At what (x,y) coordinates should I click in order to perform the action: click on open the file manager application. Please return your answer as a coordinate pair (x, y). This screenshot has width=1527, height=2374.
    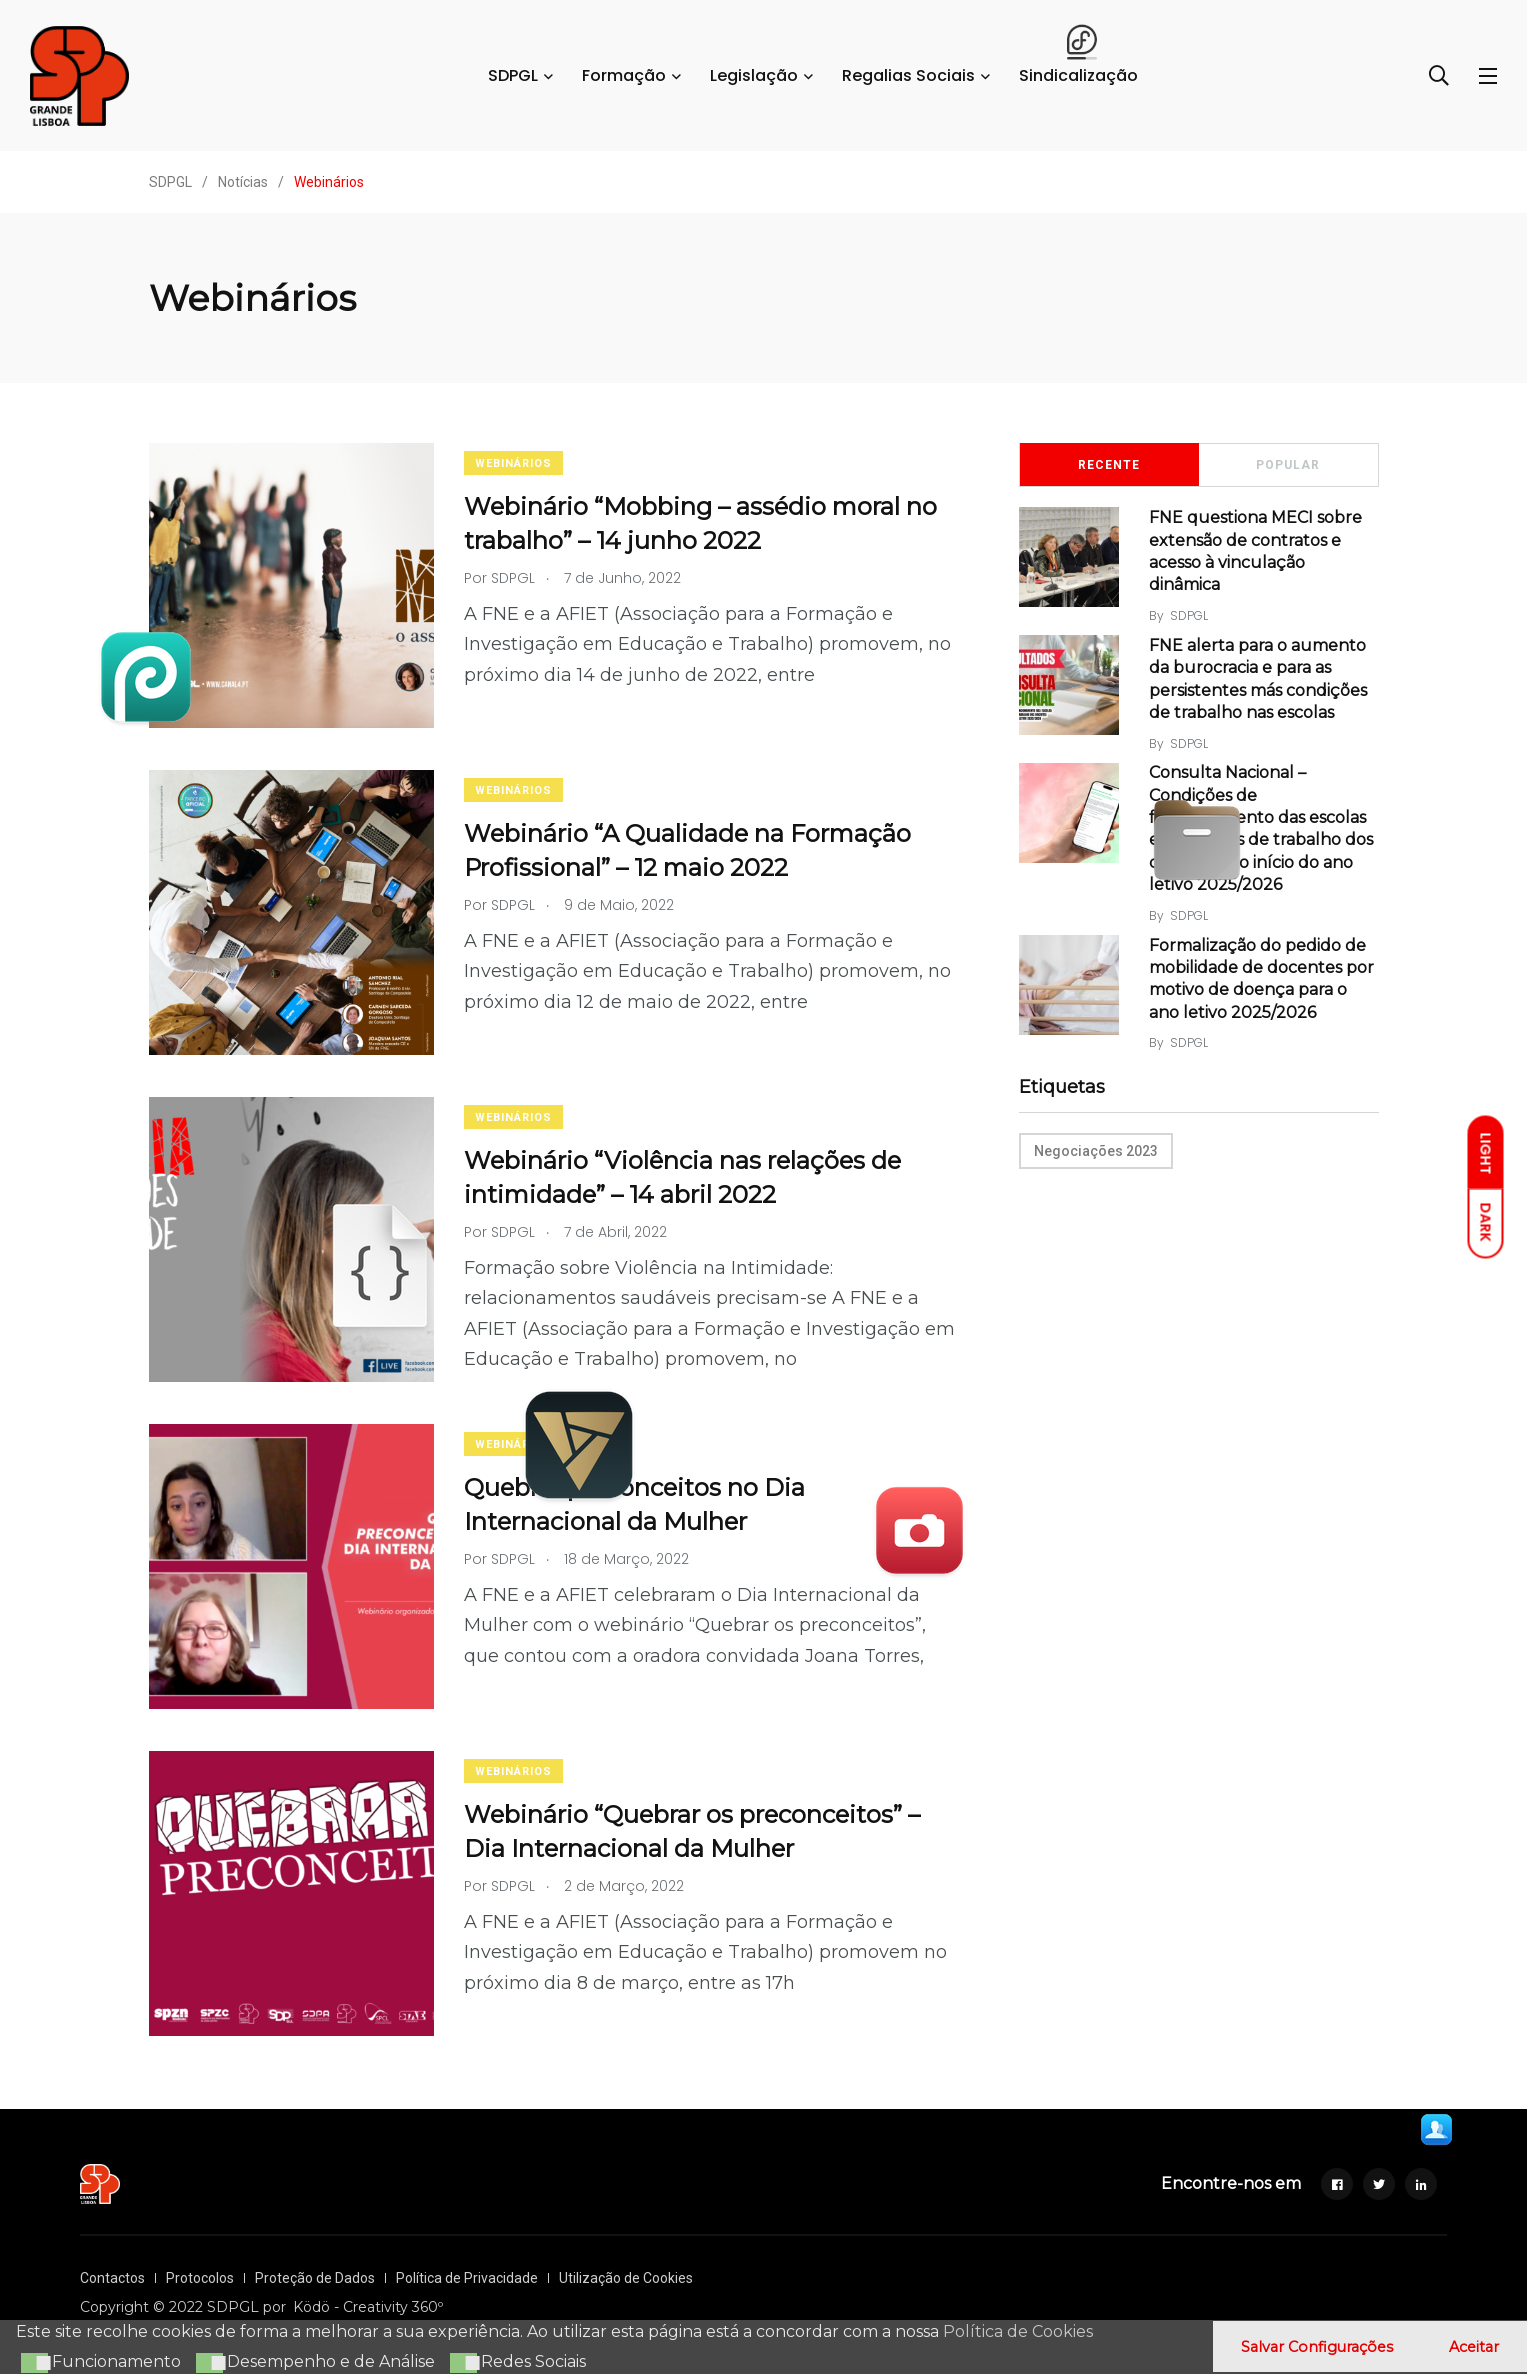
    Looking at the image, I should click on (1197, 840).